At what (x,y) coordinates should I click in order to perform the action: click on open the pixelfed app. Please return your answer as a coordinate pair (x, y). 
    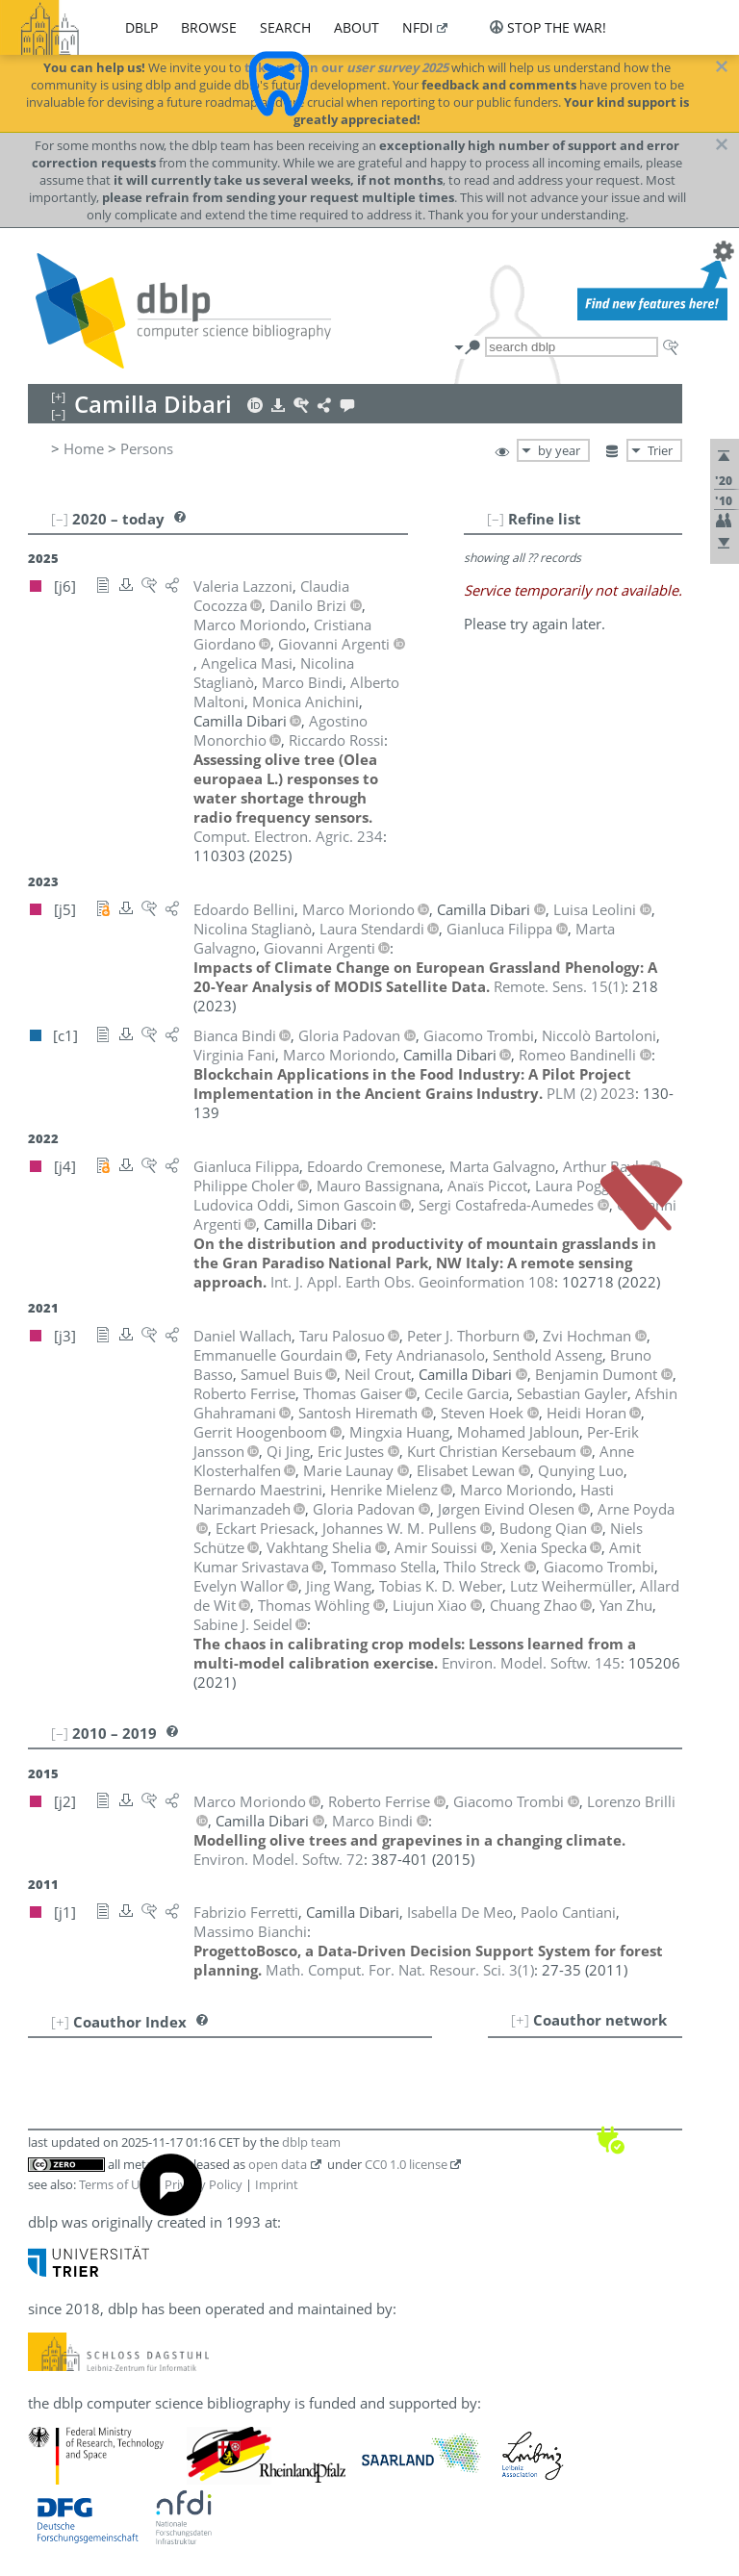
    Looking at the image, I should click on (170, 2184).